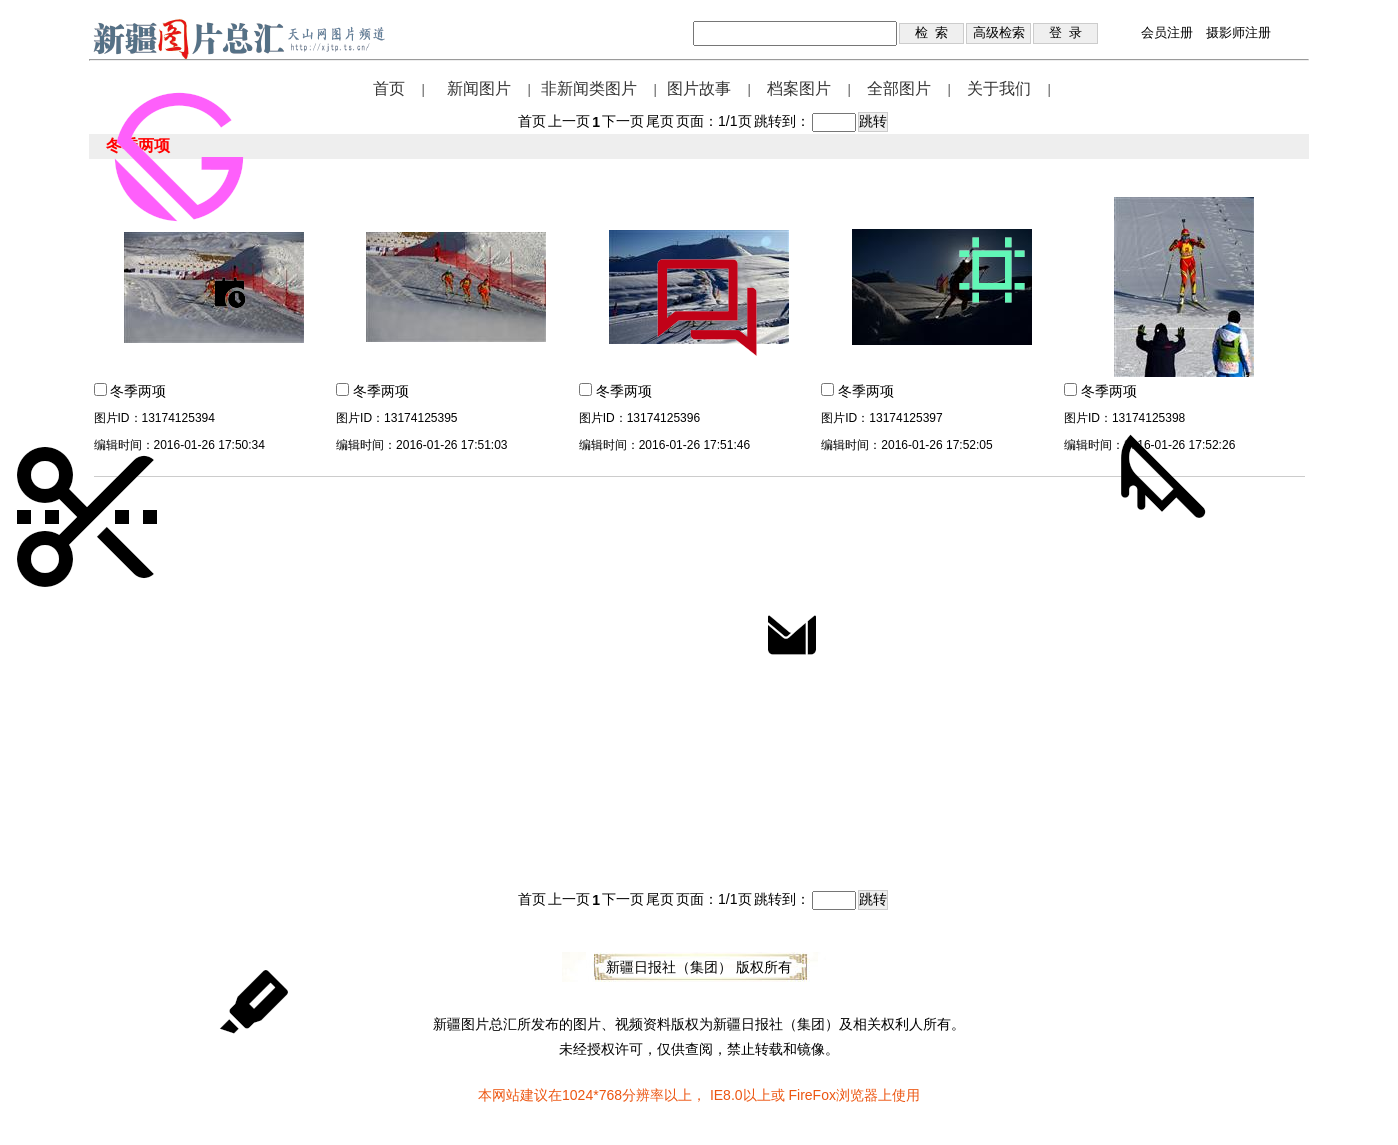 The image size is (1398, 1145). Describe the element at coordinates (255, 1003) in the screenshot. I see `highlight or mark up text` at that location.